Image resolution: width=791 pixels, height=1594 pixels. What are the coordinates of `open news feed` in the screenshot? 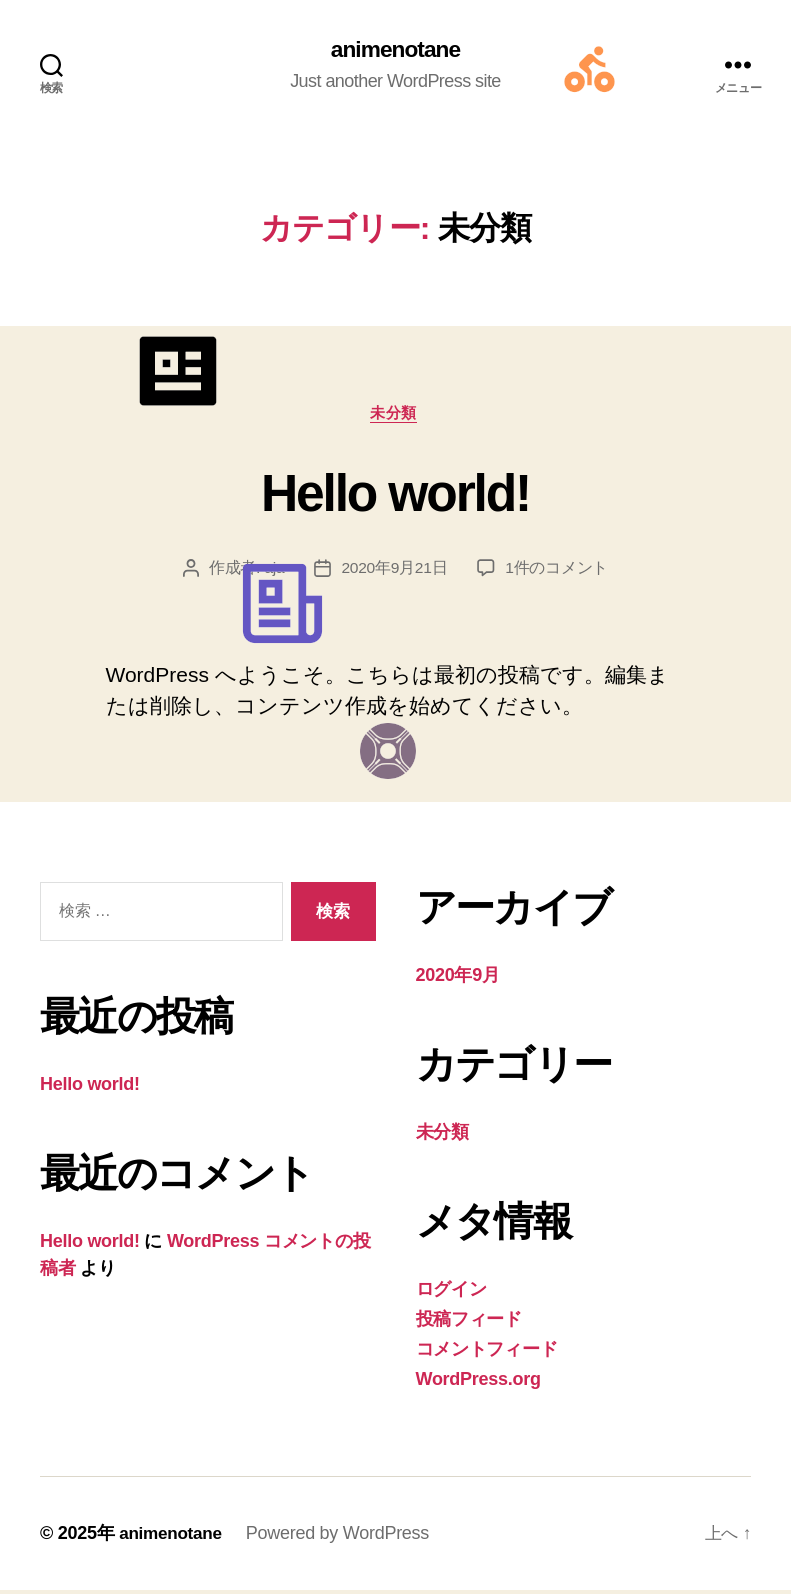 It's located at (178, 371).